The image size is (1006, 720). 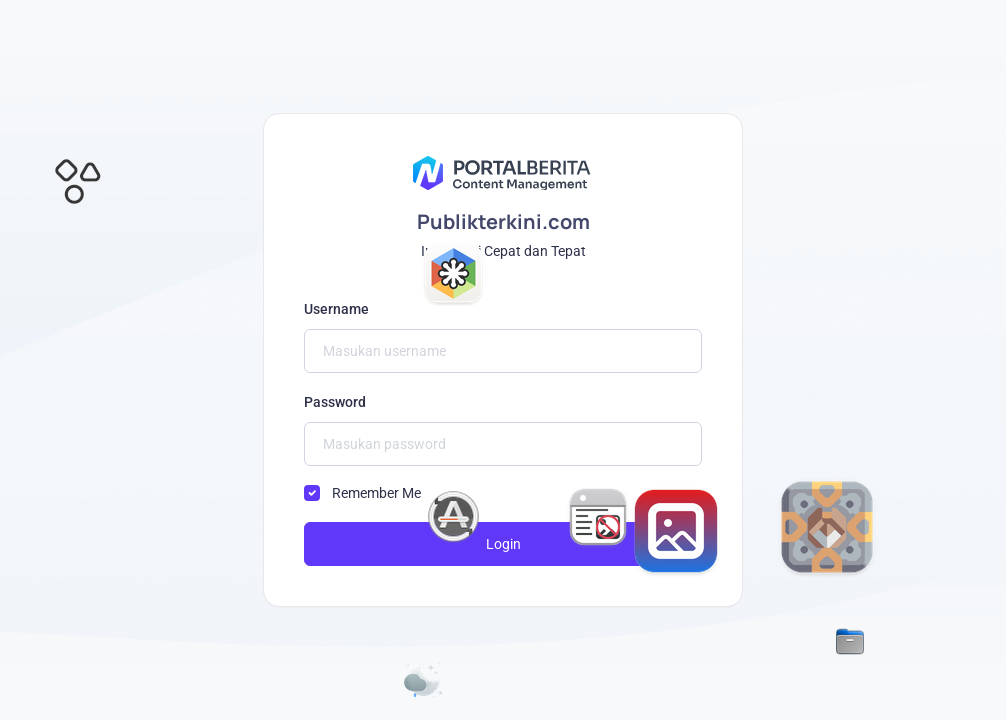 What do you see at coordinates (423, 680) in the screenshot?
I see `indicates scattered showers at night` at bounding box center [423, 680].